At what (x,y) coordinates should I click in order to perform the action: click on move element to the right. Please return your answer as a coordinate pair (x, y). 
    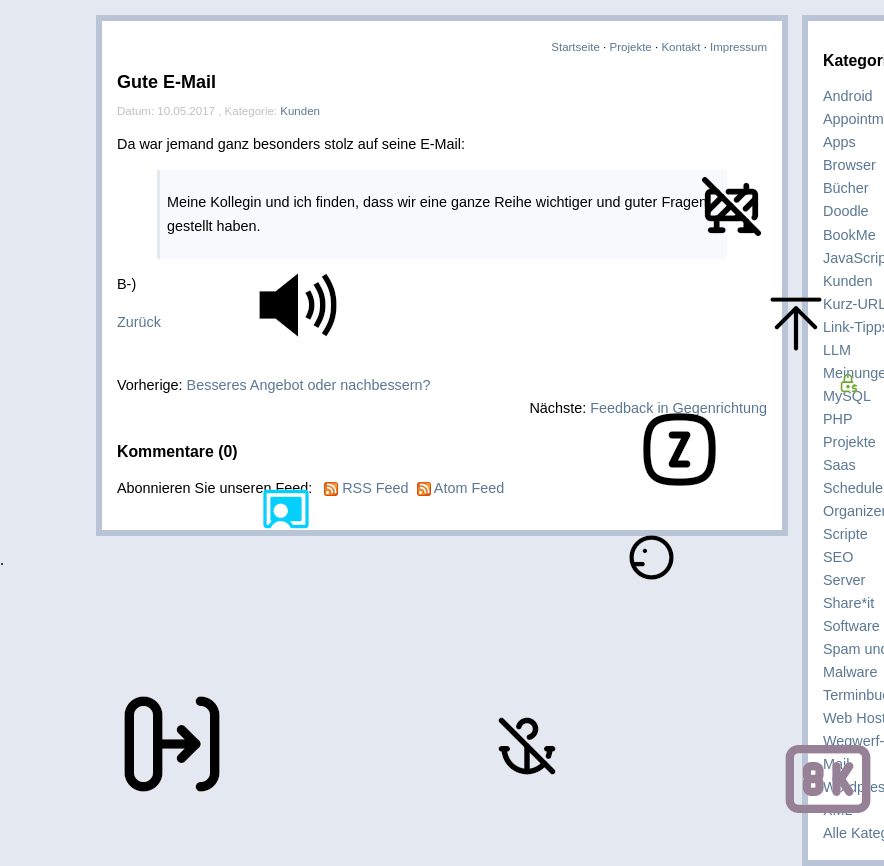
    Looking at the image, I should click on (172, 744).